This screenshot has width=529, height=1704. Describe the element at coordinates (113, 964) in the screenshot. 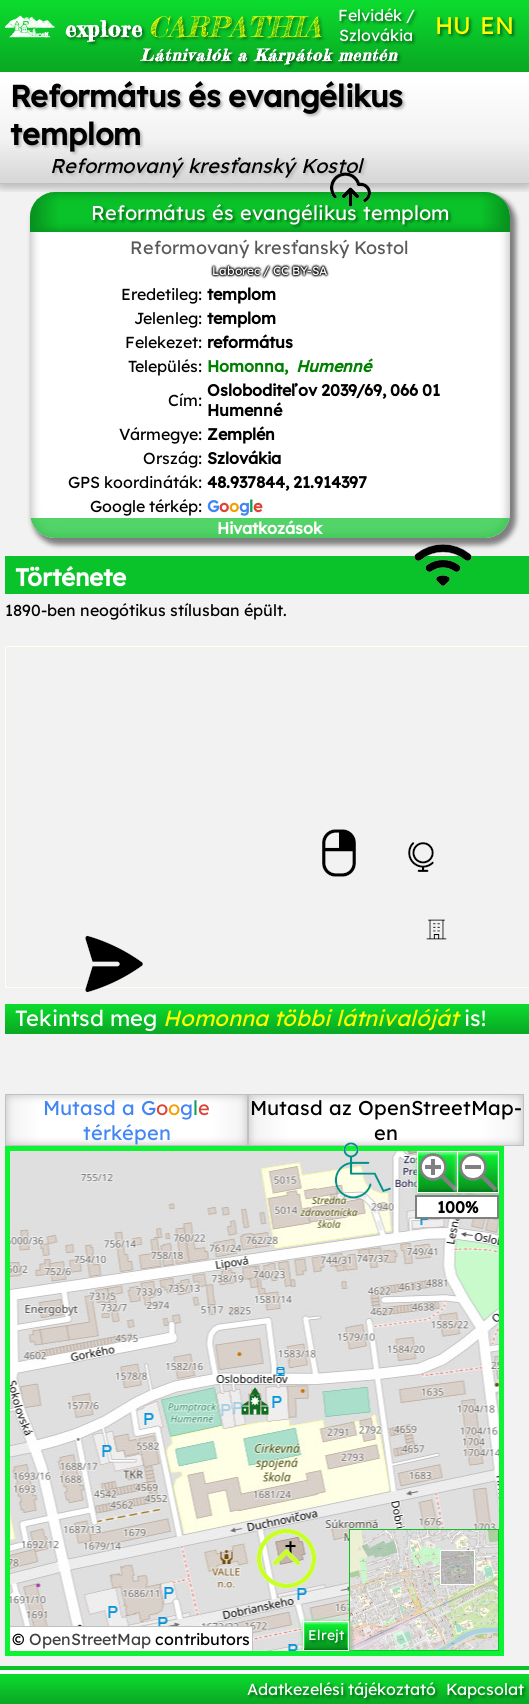

I see `send a message` at that location.